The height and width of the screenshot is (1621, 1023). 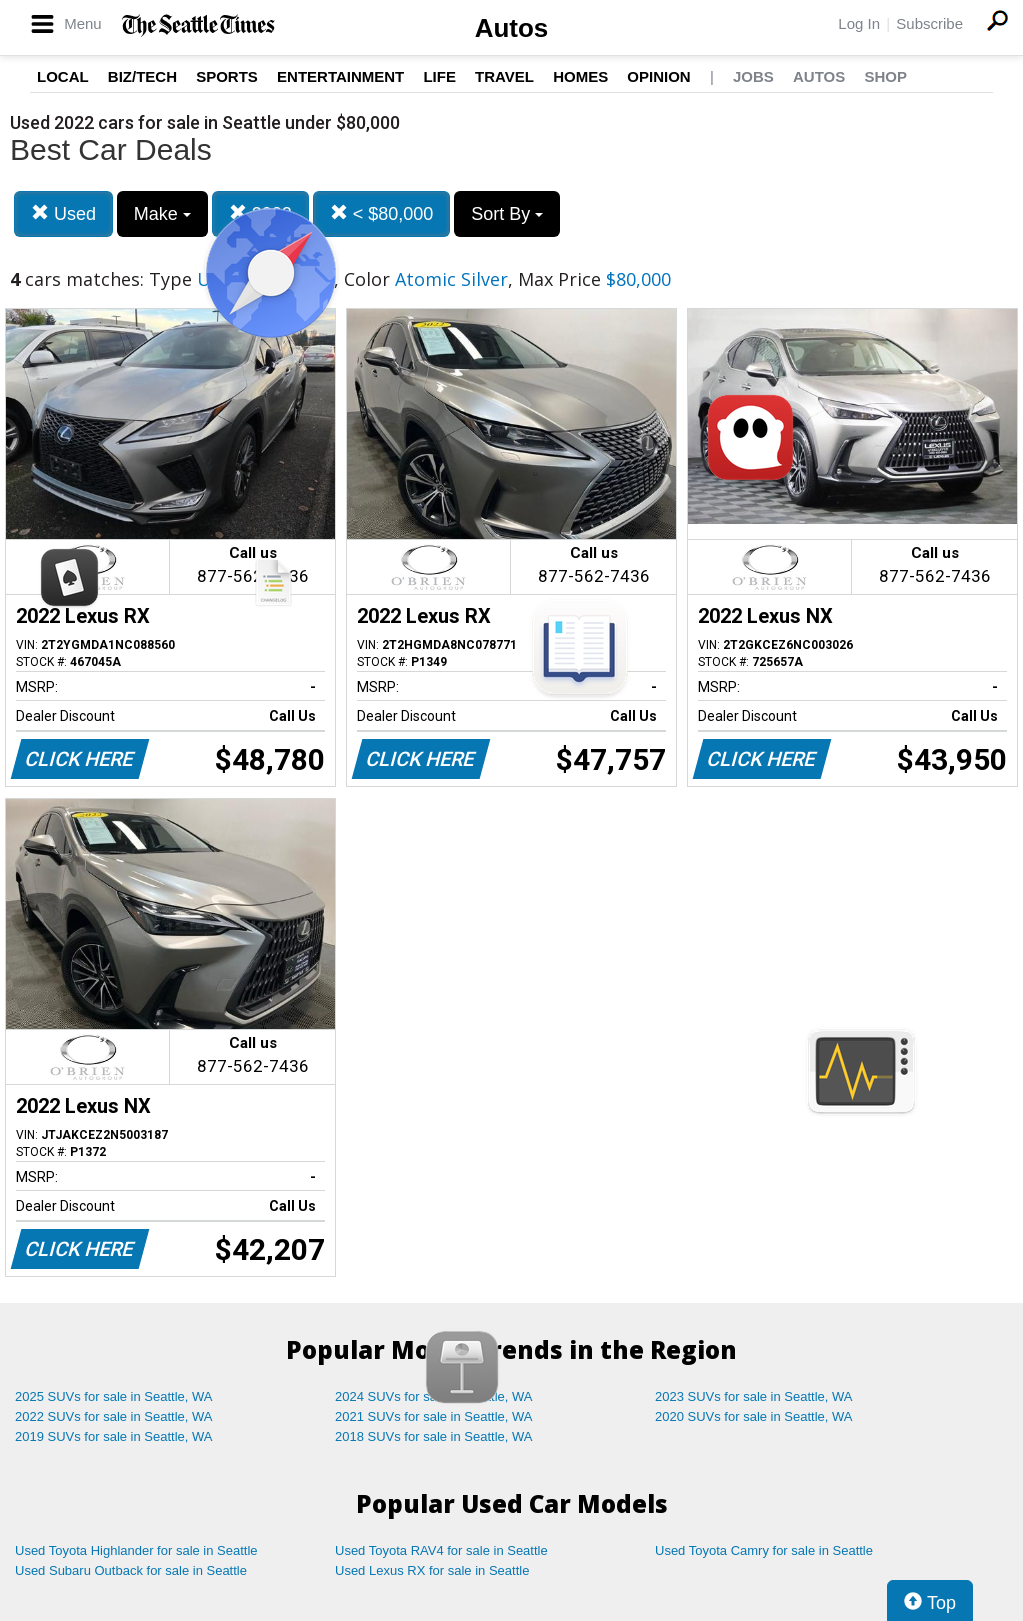 I want to click on open system monitor to view CPU, memory, and process activity, so click(x=861, y=1071).